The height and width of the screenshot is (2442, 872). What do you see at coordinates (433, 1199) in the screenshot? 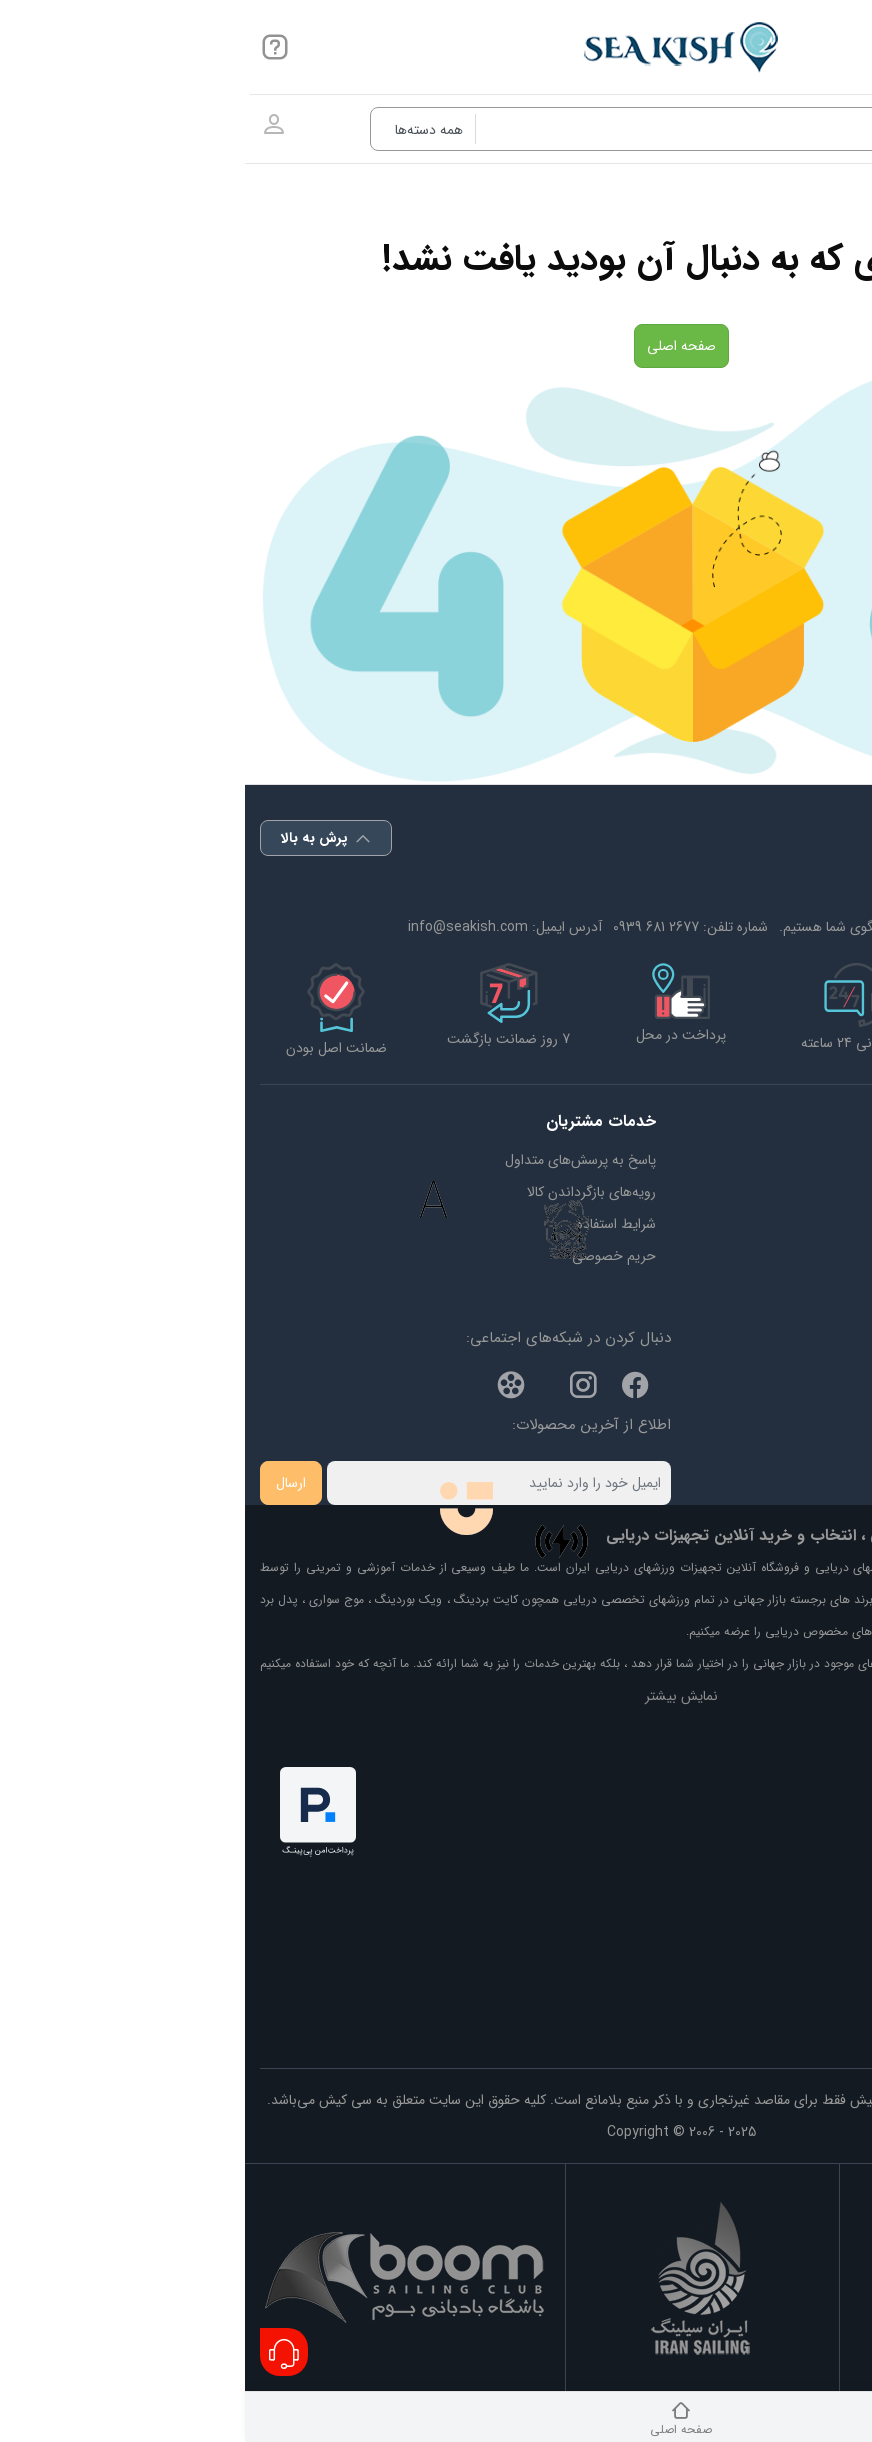
I see `A-Frame VR framework logo` at bounding box center [433, 1199].